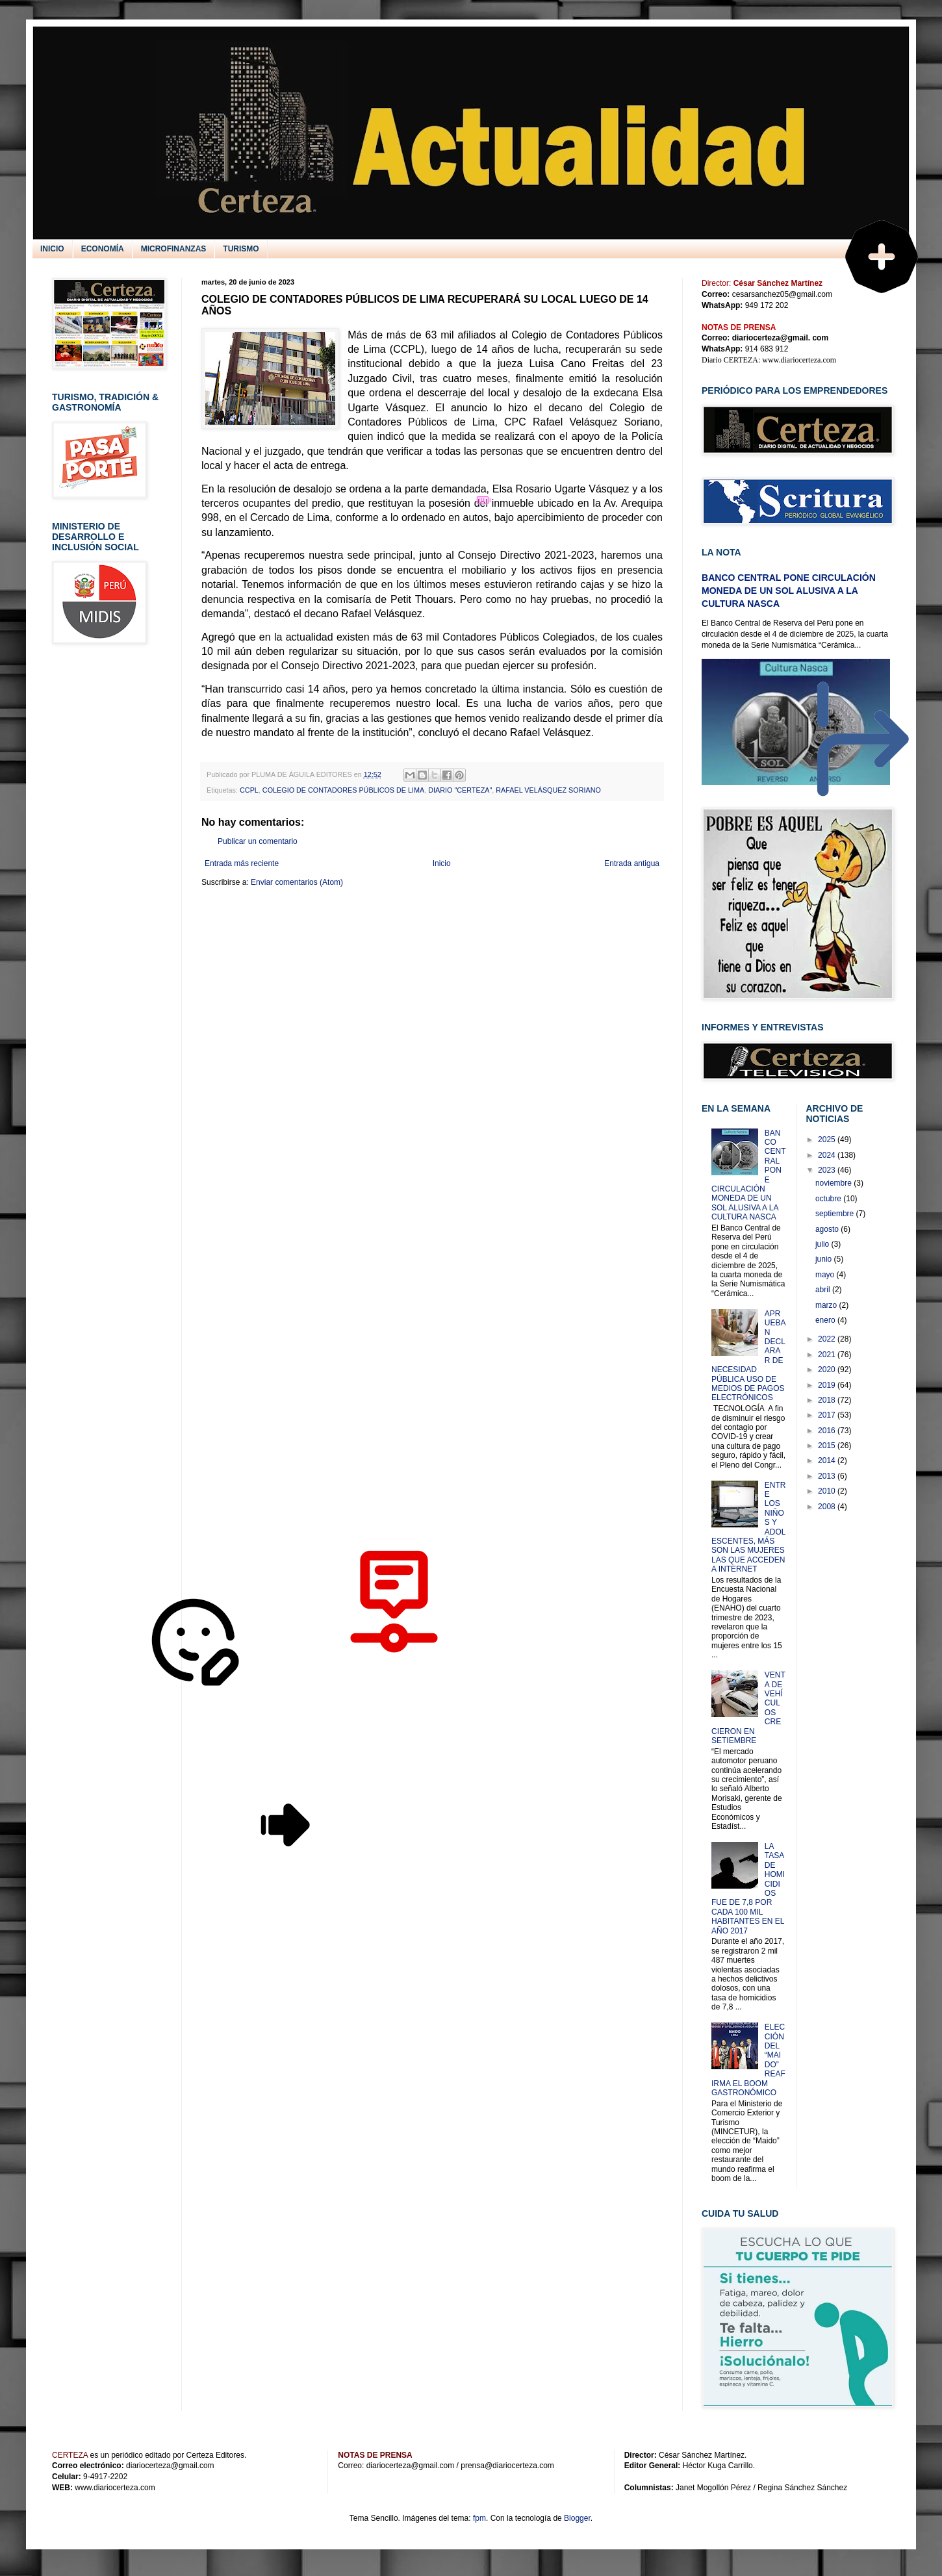  Describe the element at coordinates (882, 257) in the screenshot. I see `add a new item or element` at that location.